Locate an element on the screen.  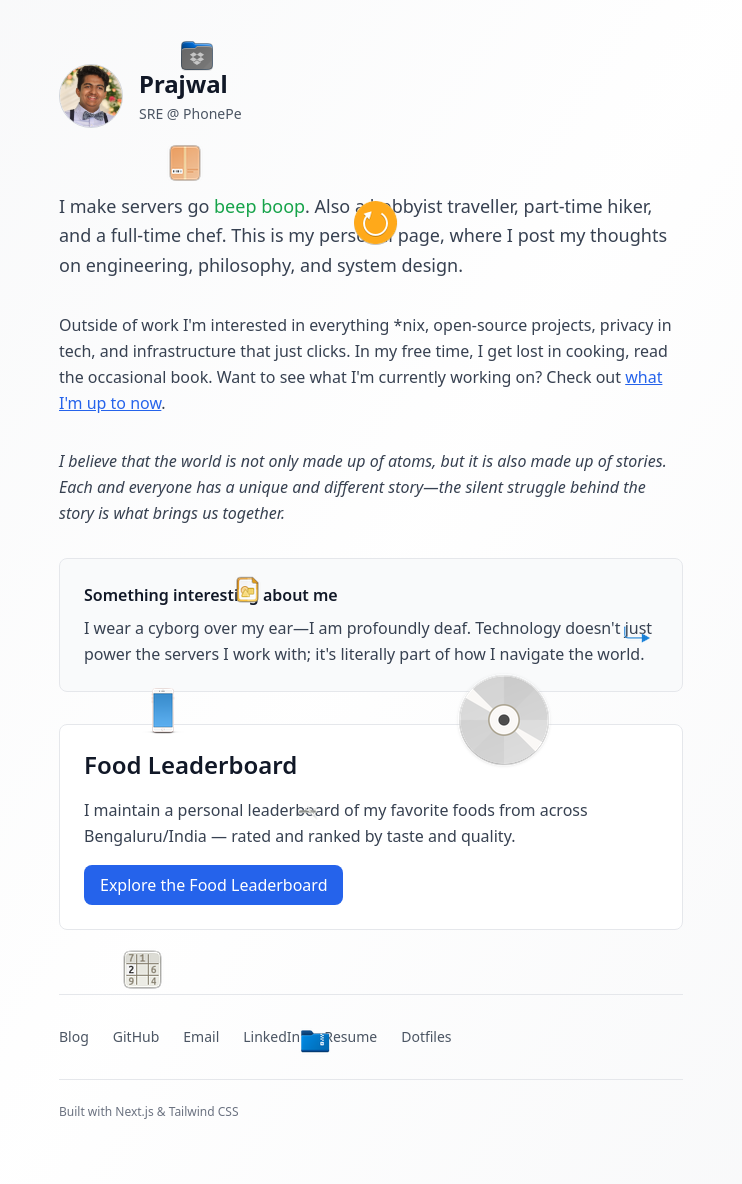
libreoffice draw template file is located at coordinates (247, 589).